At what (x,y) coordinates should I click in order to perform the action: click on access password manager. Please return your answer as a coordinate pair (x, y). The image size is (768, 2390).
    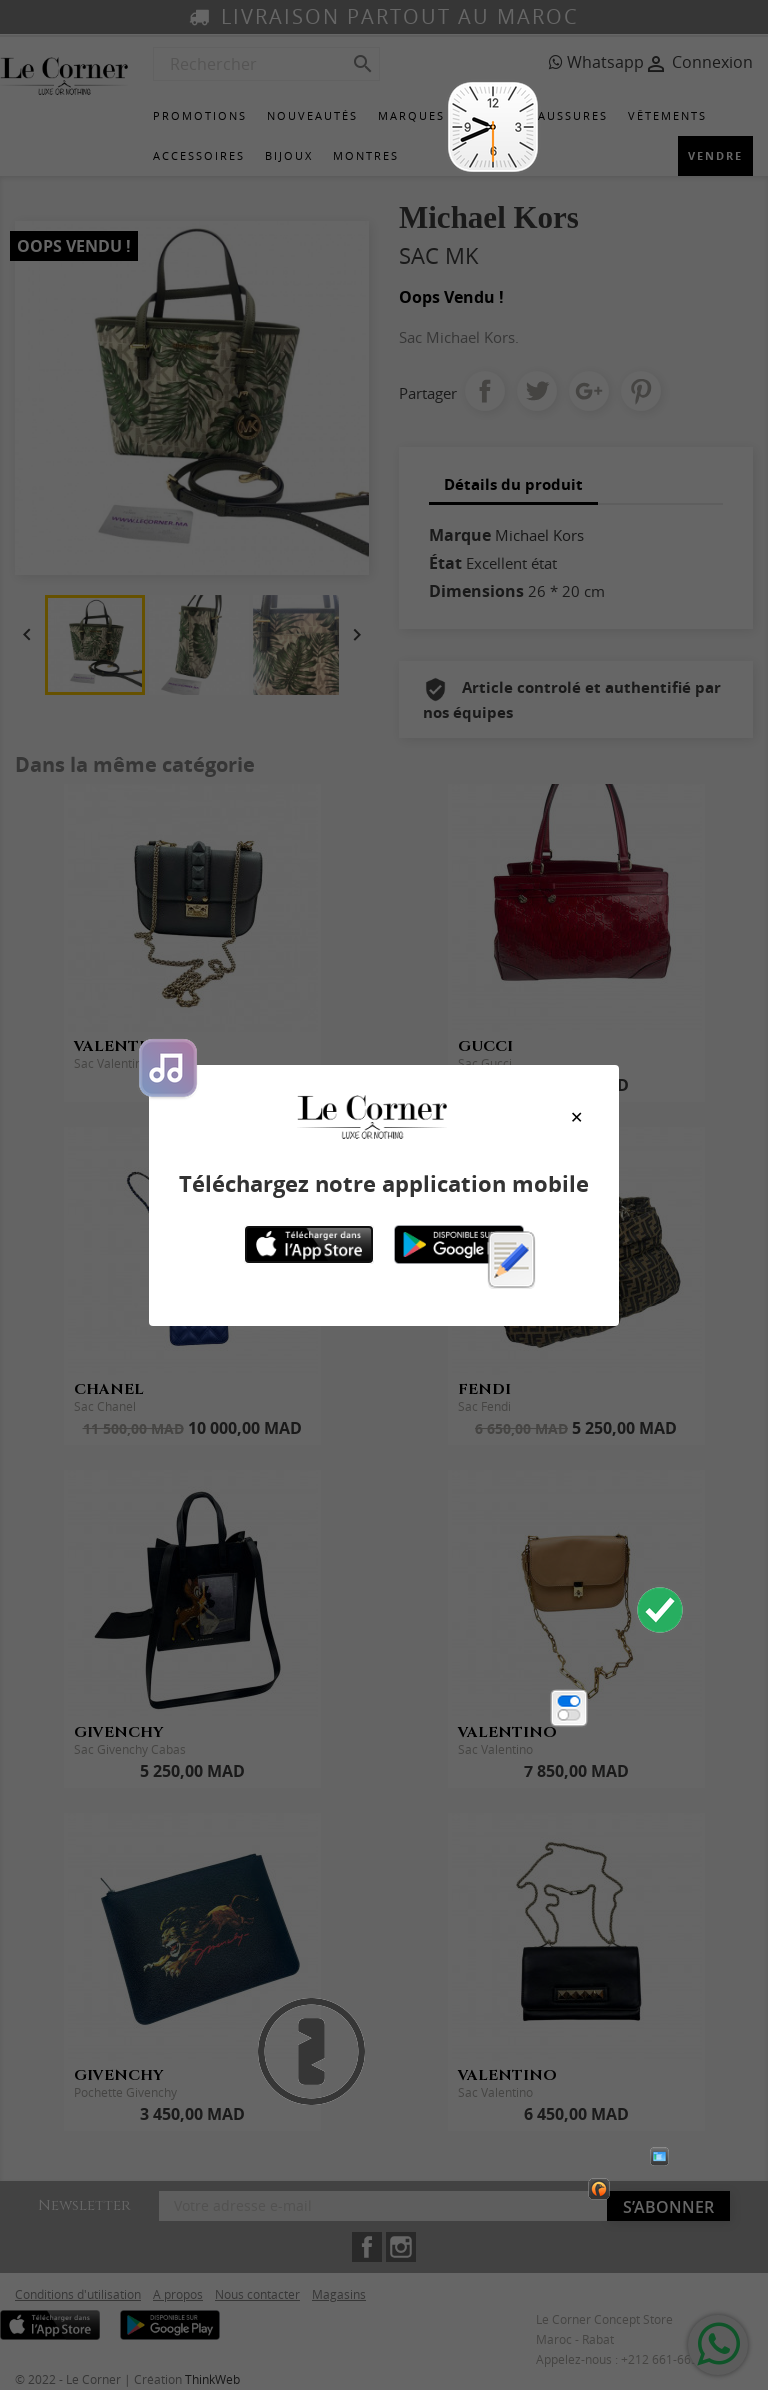
    Looking at the image, I should click on (311, 2051).